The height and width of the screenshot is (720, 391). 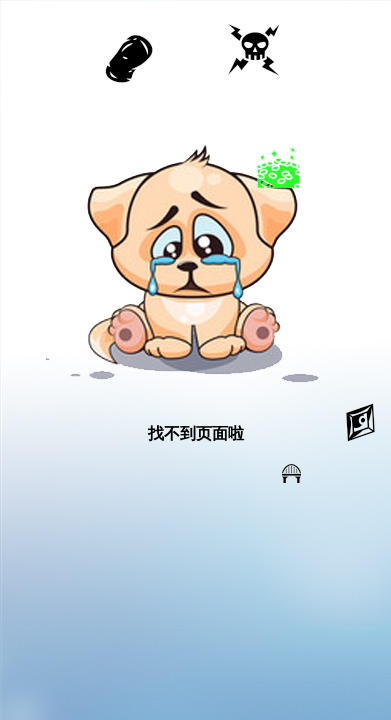 I want to click on view your in-game currency or coins, so click(x=278, y=167).